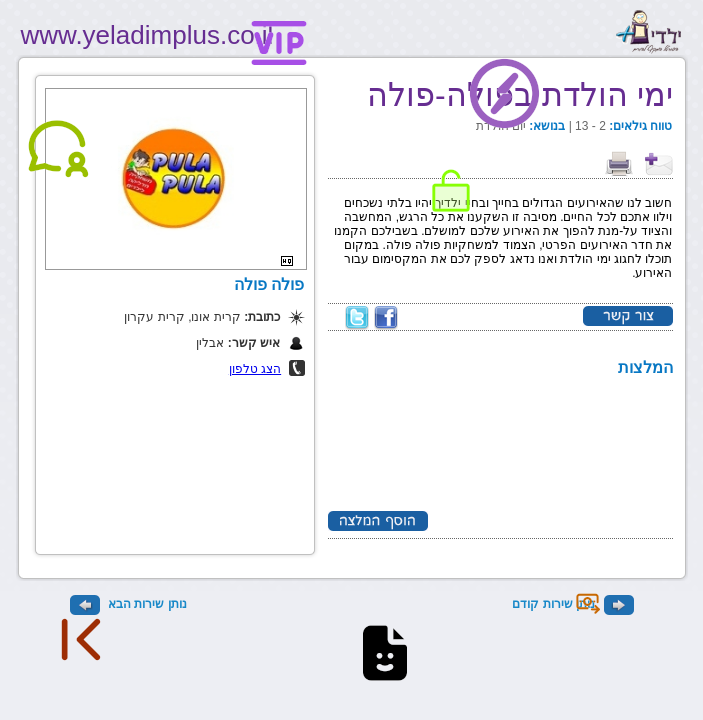  Describe the element at coordinates (451, 193) in the screenshot. I see `unlocked or unsecured state` at that location.